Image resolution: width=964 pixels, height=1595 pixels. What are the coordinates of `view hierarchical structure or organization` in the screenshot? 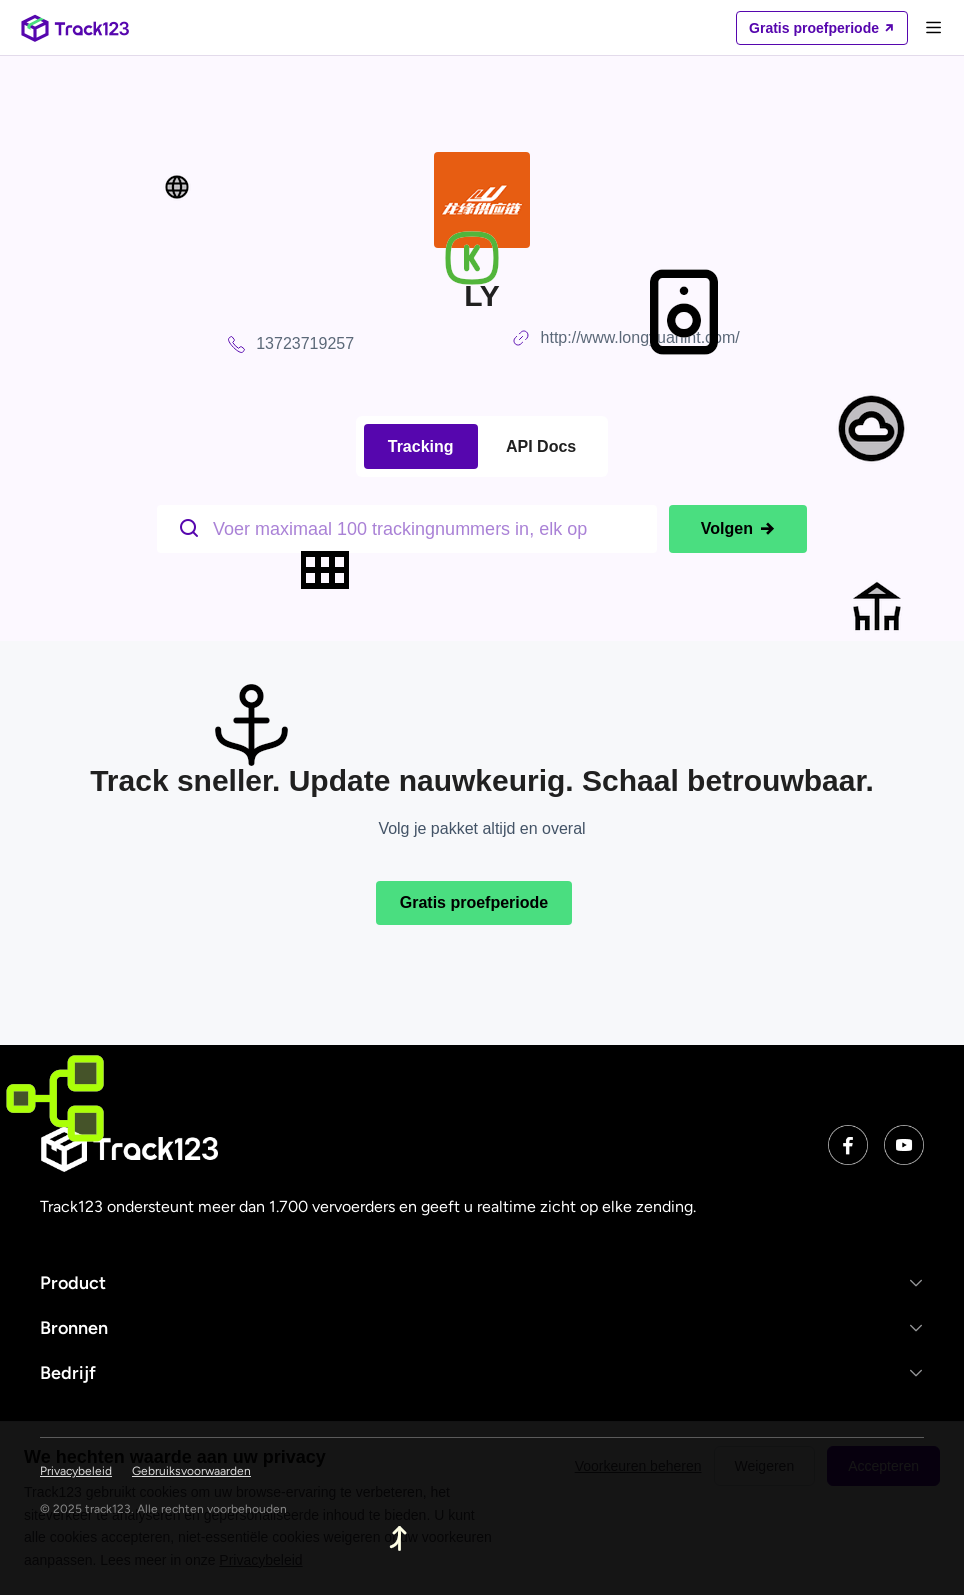 It's located at (60, 1098).